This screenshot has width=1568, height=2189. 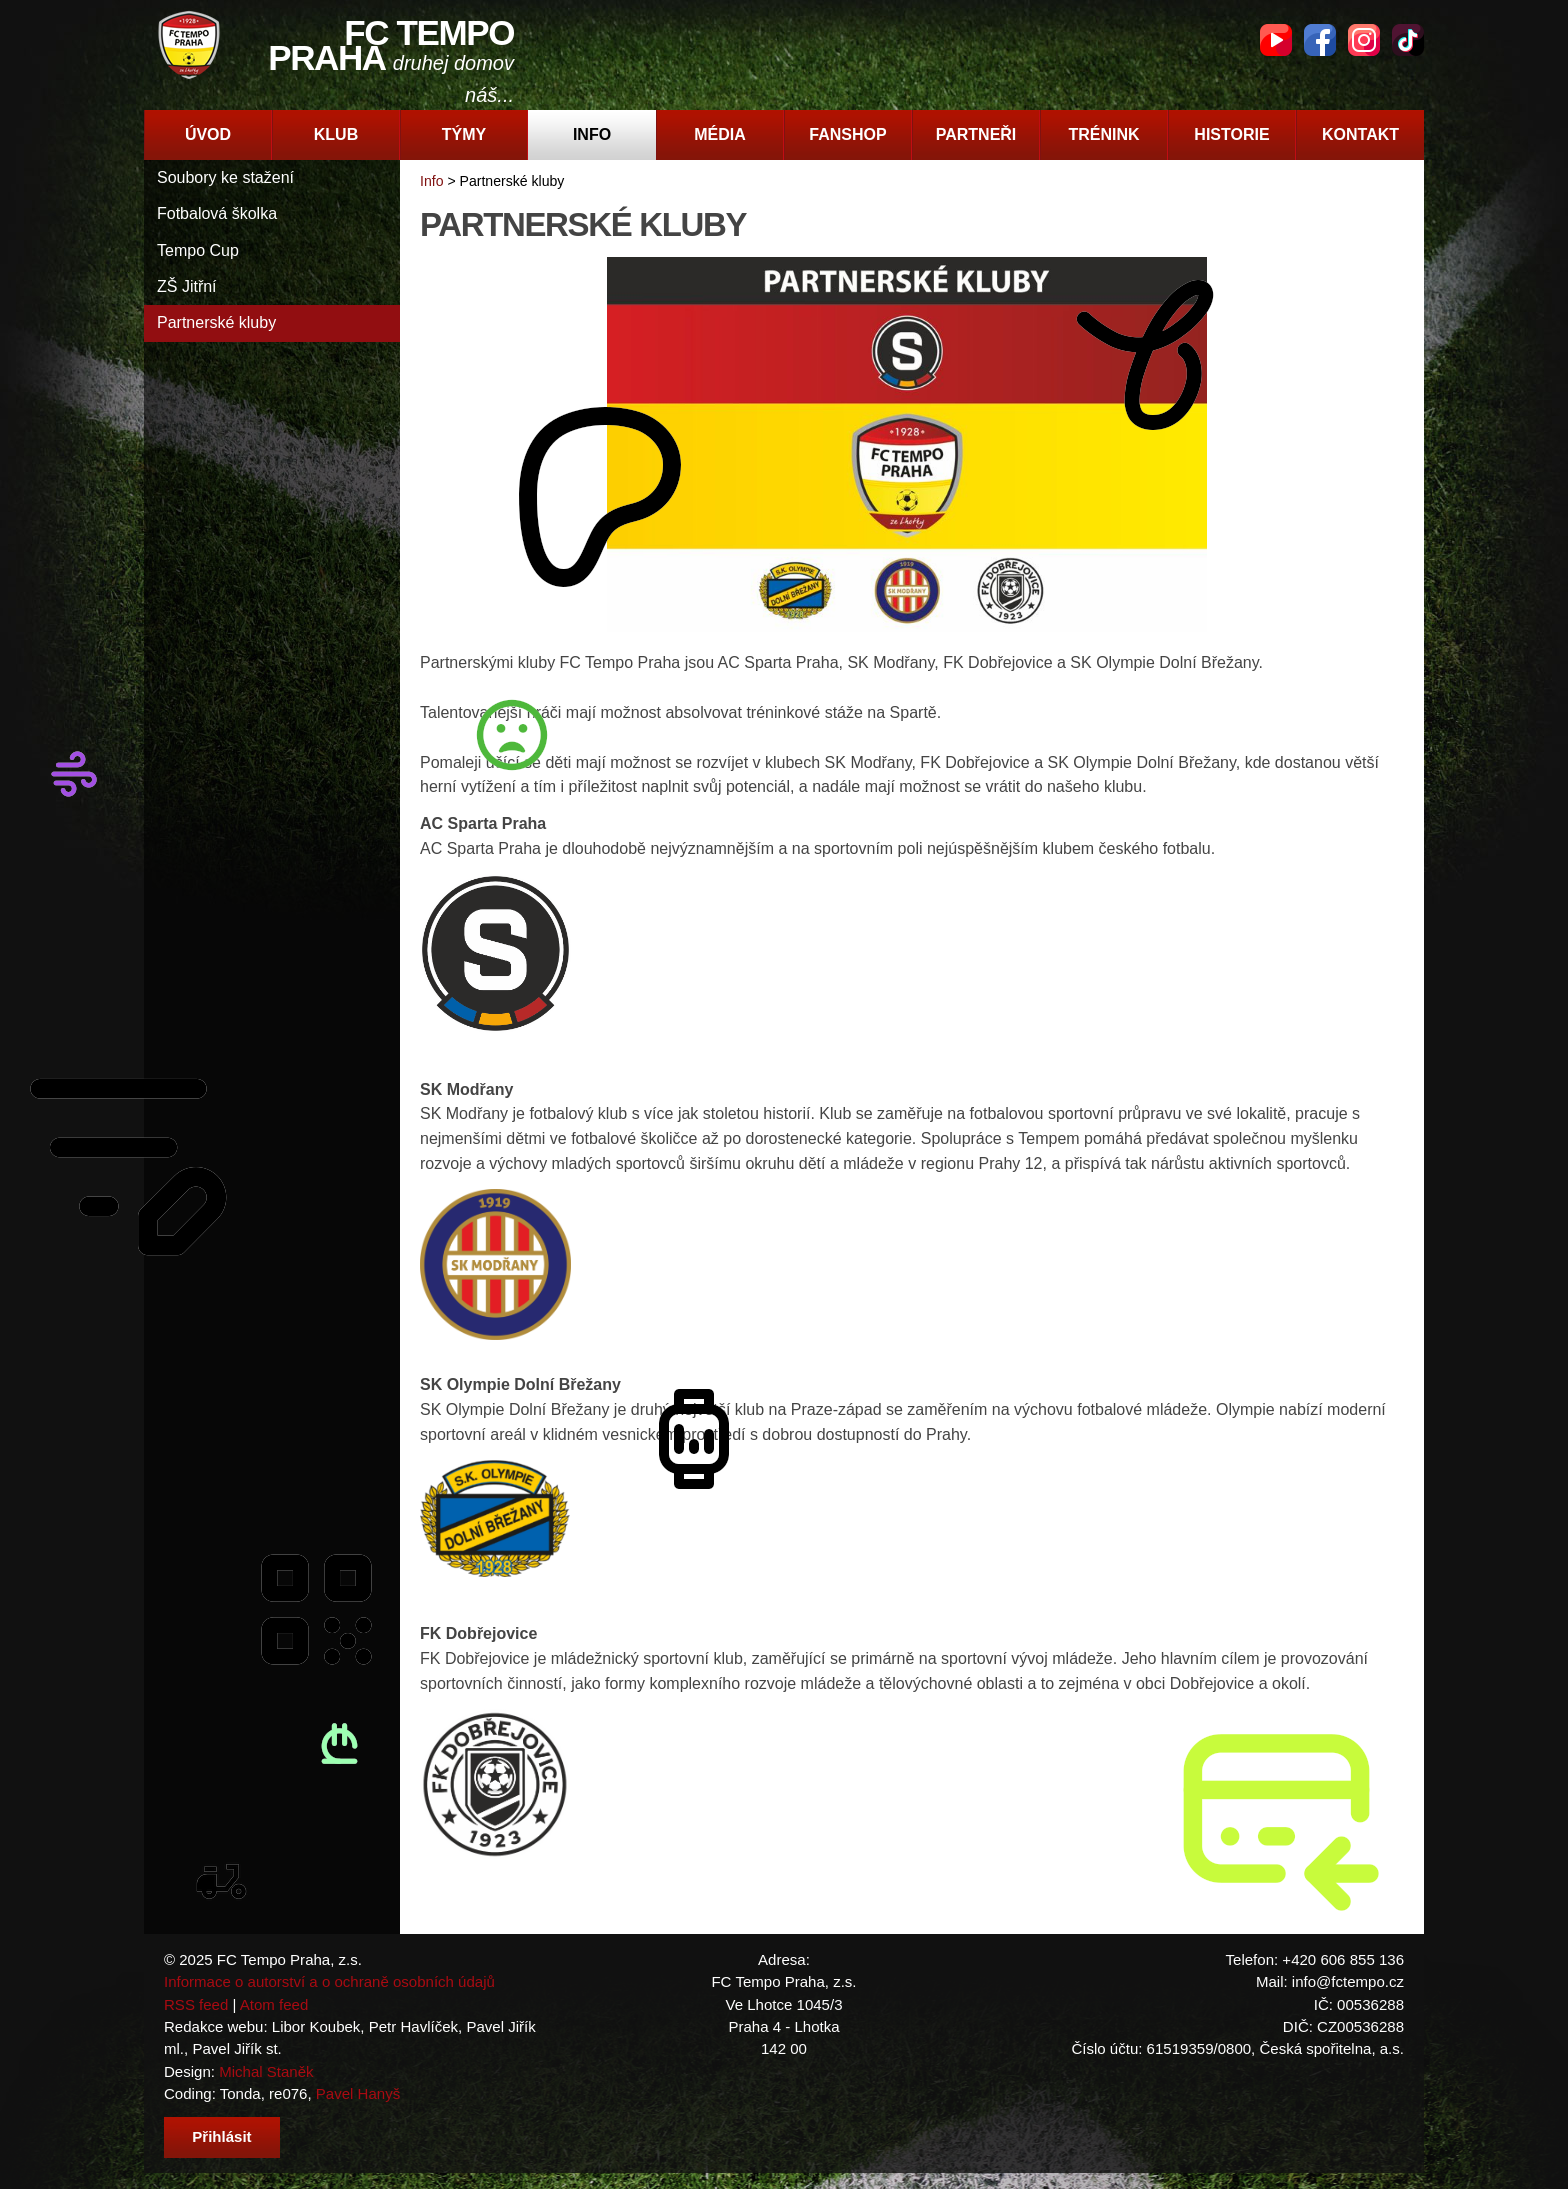 I want to click on request a refund to your card, so click(x=1276, y=1808).